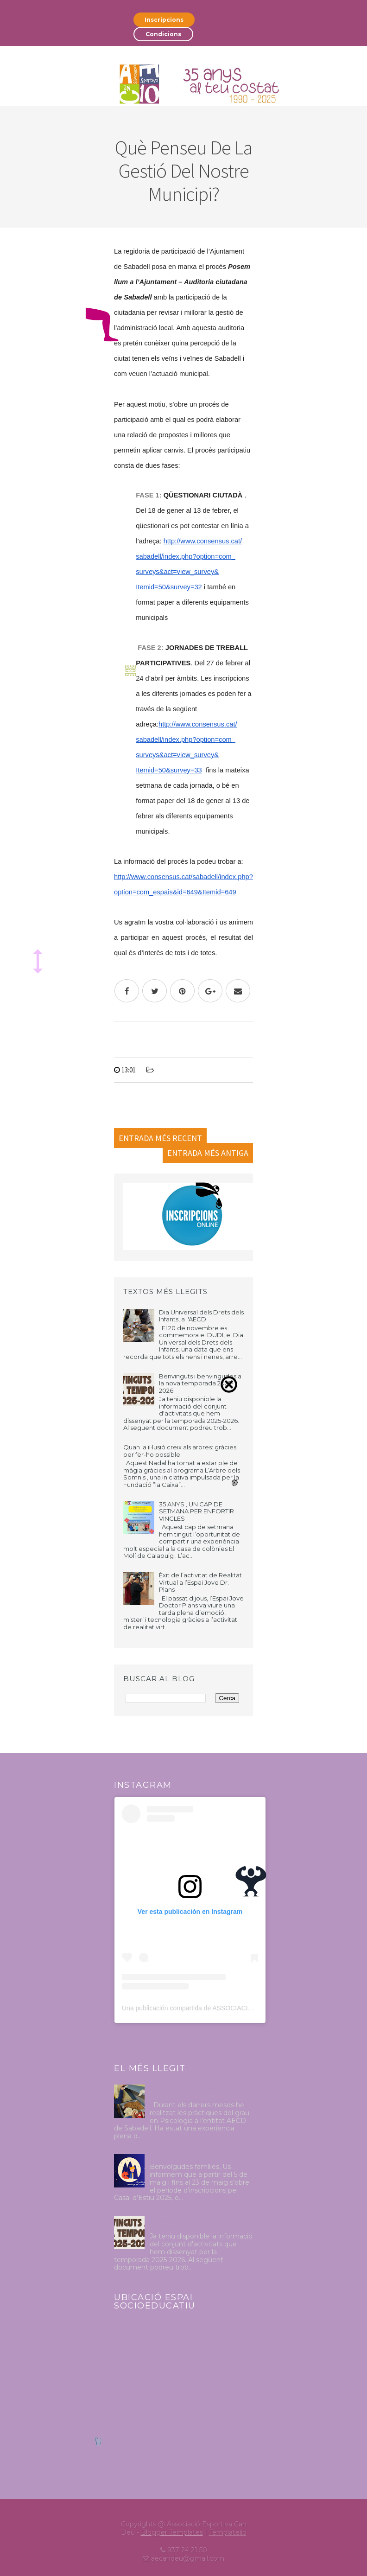  Describe the element at coordinates (102, 325) in the screenshot. I see `select leg in body part anatomy diagram` at that location.